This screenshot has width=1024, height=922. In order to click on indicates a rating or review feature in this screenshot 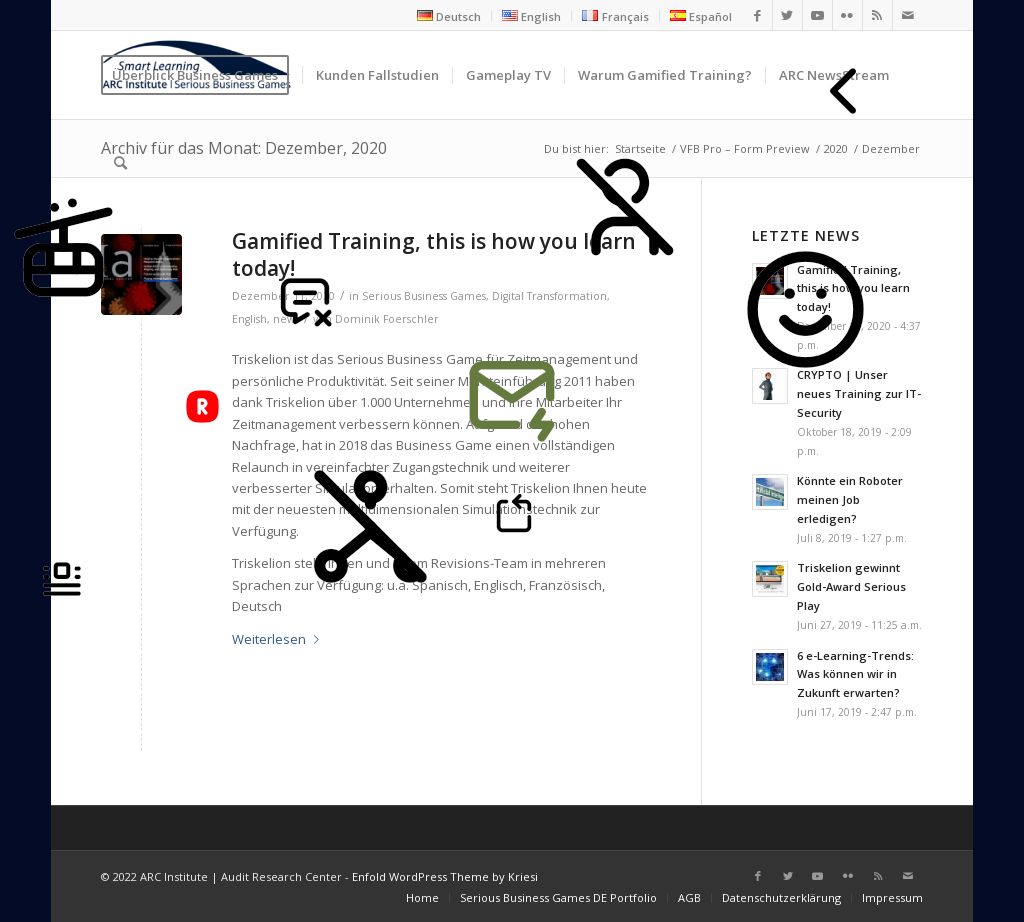, I will do `click(202, 406)`.